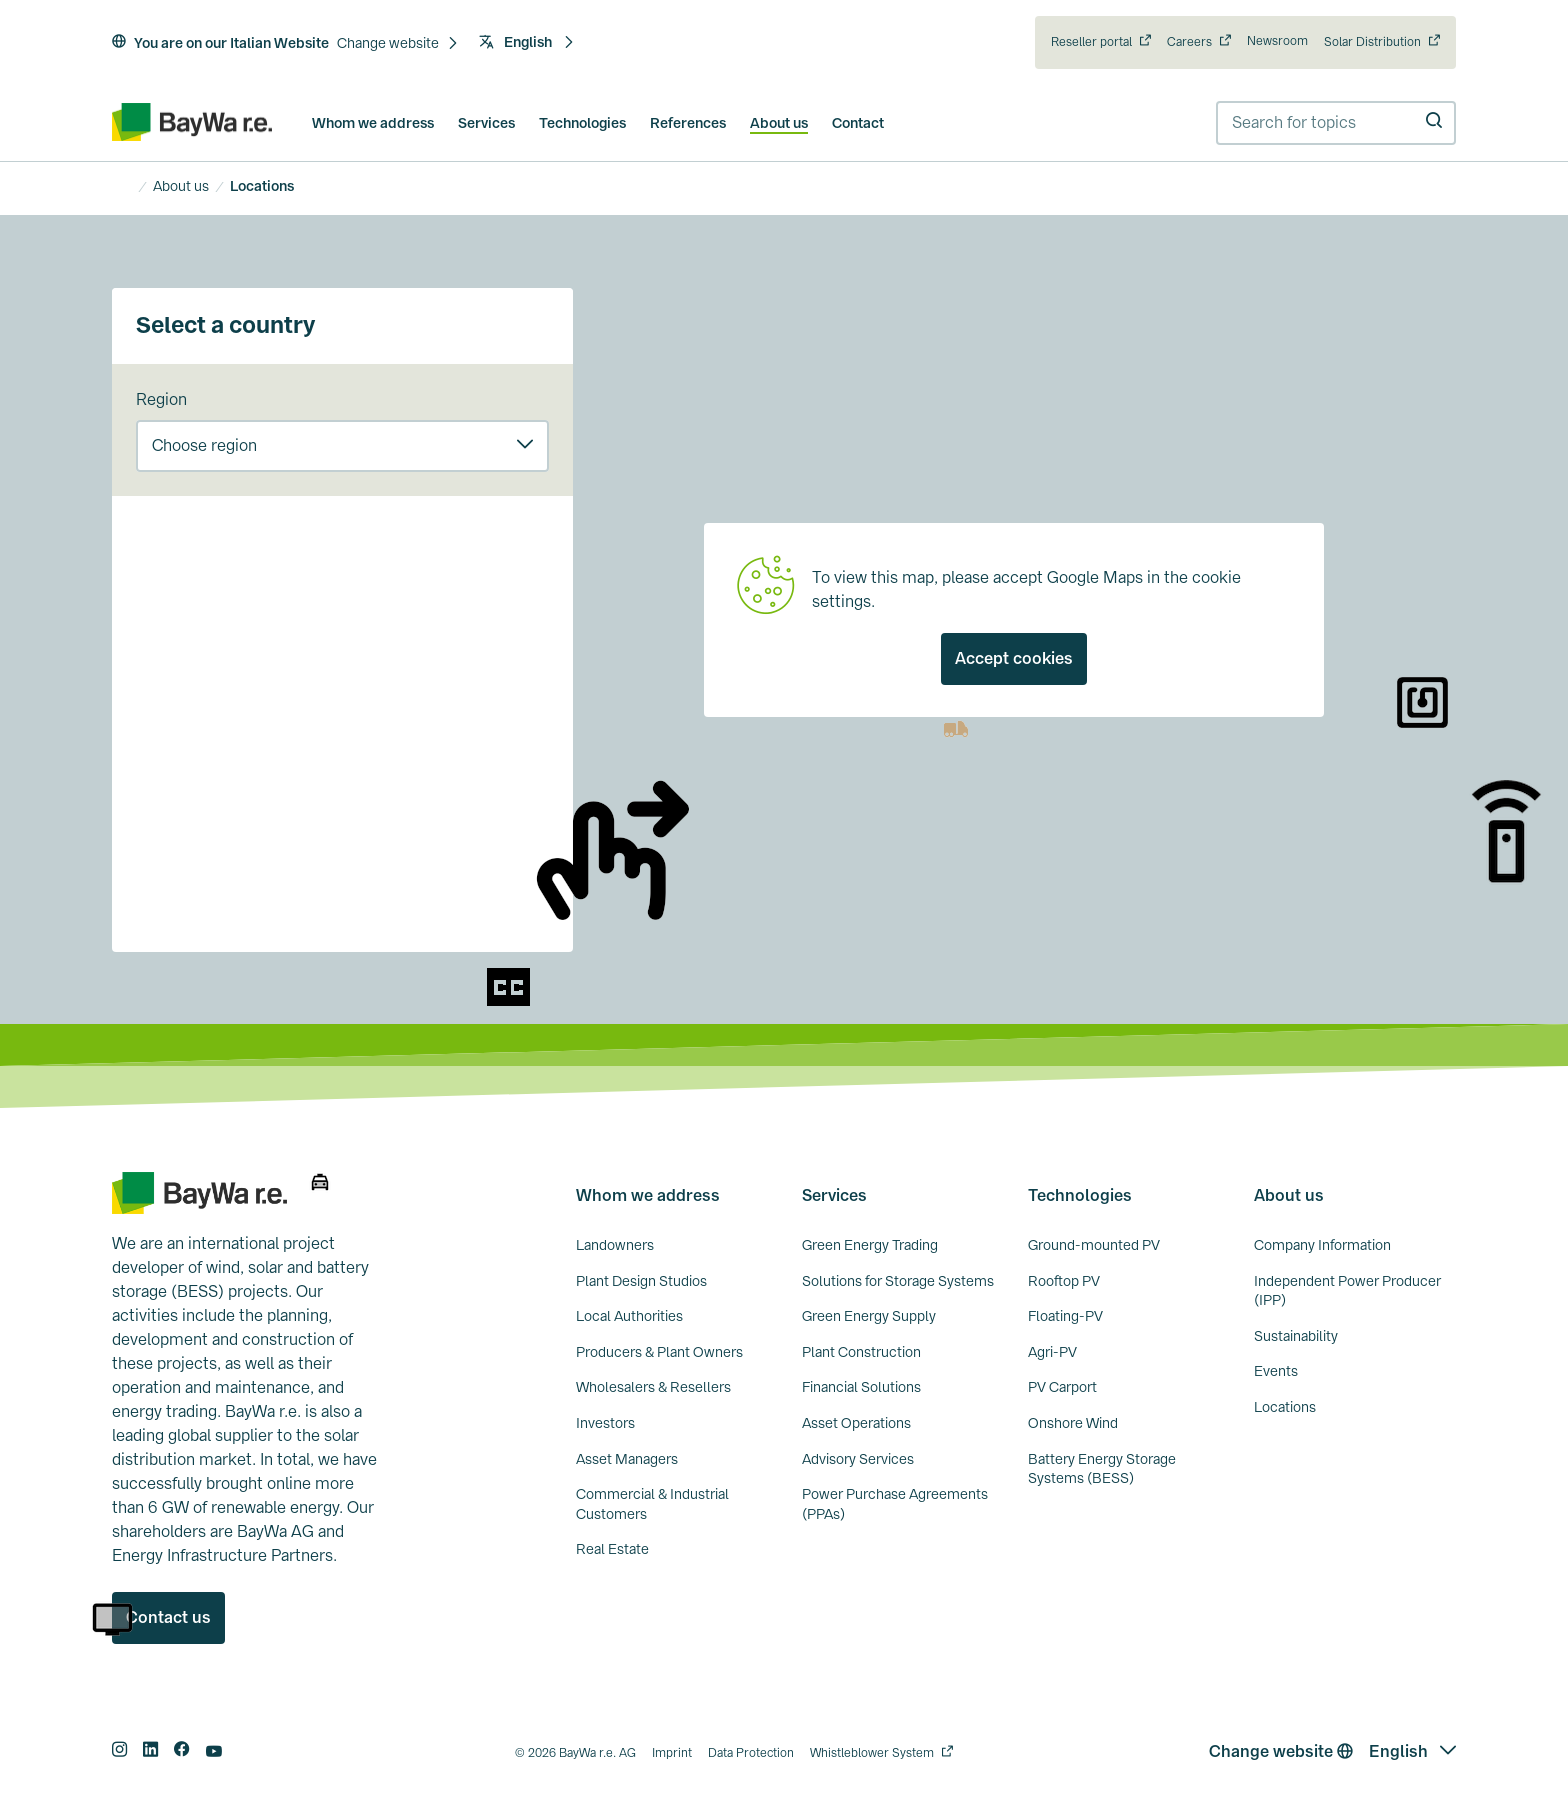 The width and height of the screenshot is (1568, 1798). Describe the element at coordinates (1506, 833) in the screenshot. I see `access remote control settings` at that location.